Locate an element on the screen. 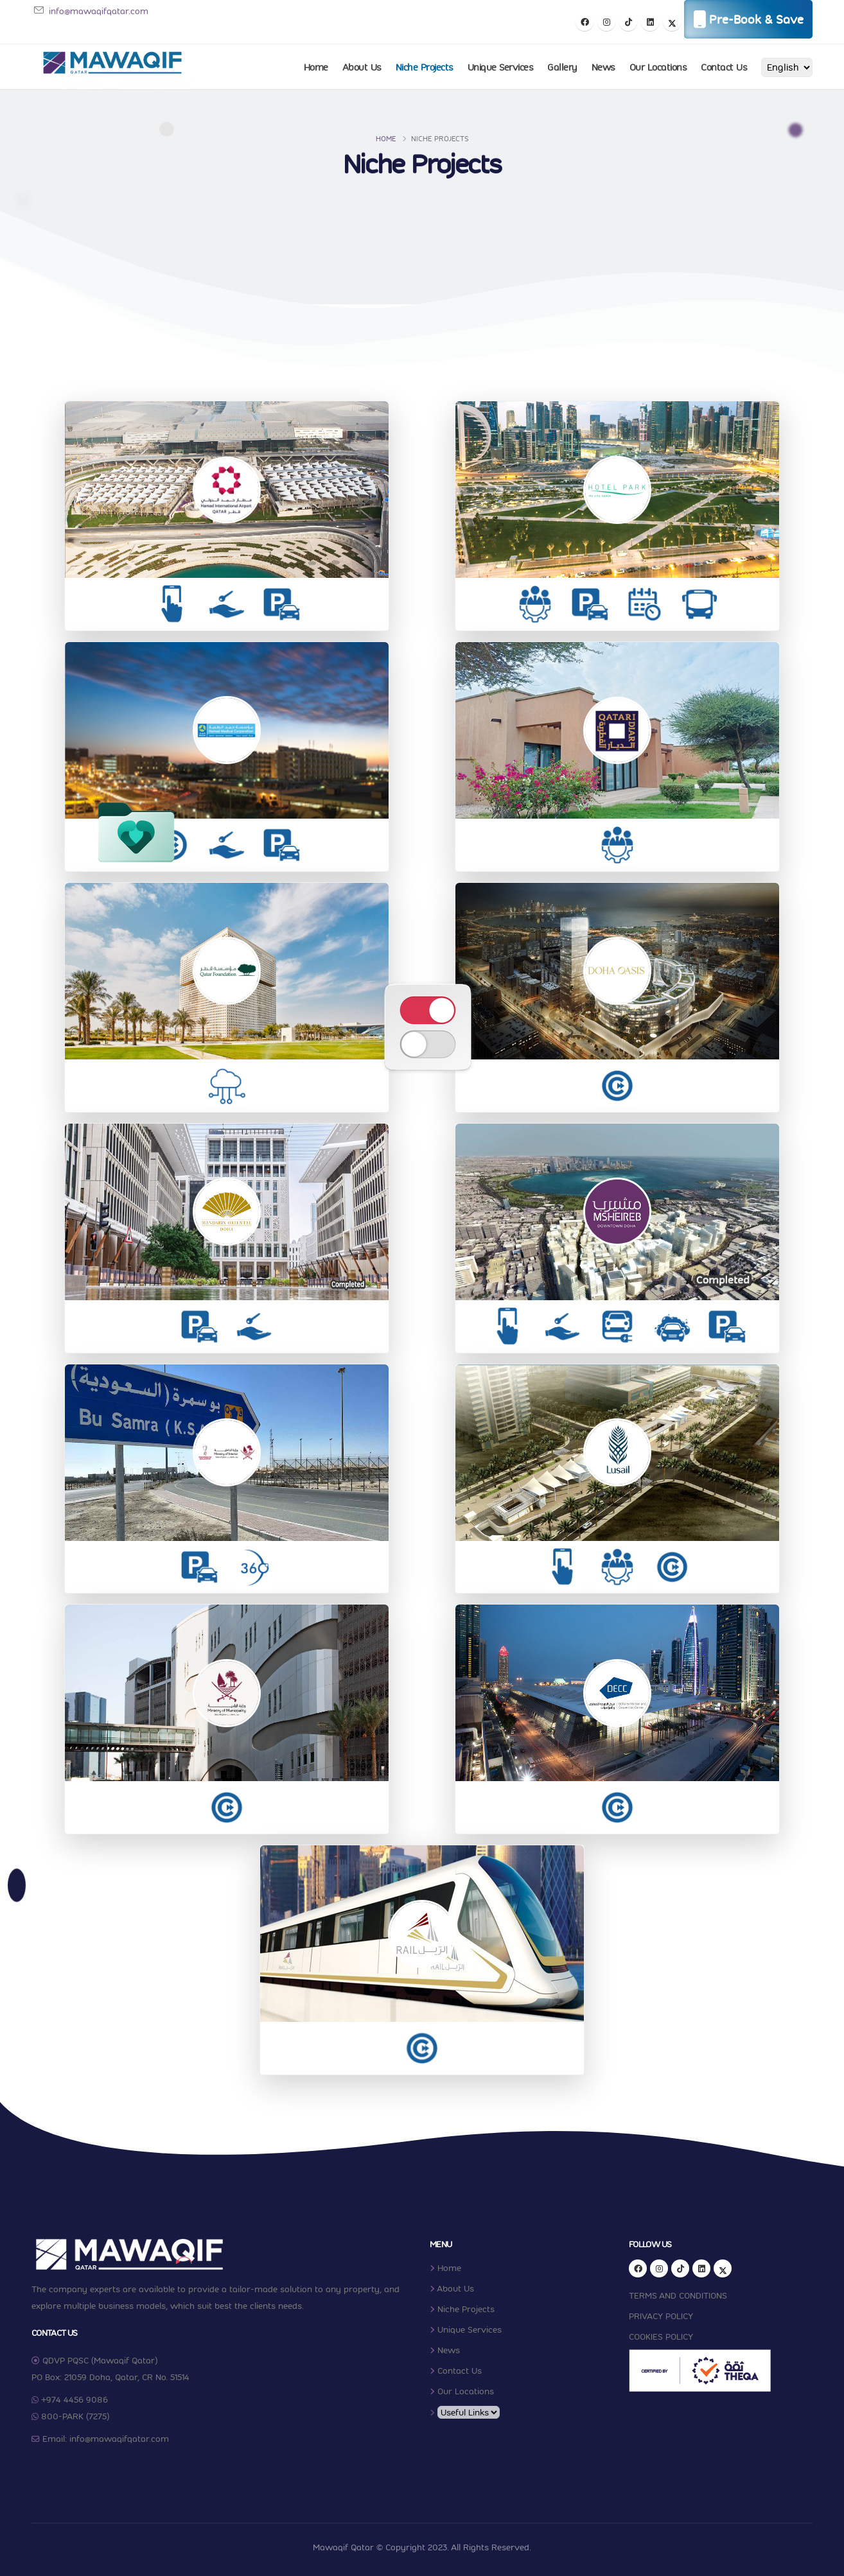  open desktop preferences or settings is located at coordinates (428, 1027).